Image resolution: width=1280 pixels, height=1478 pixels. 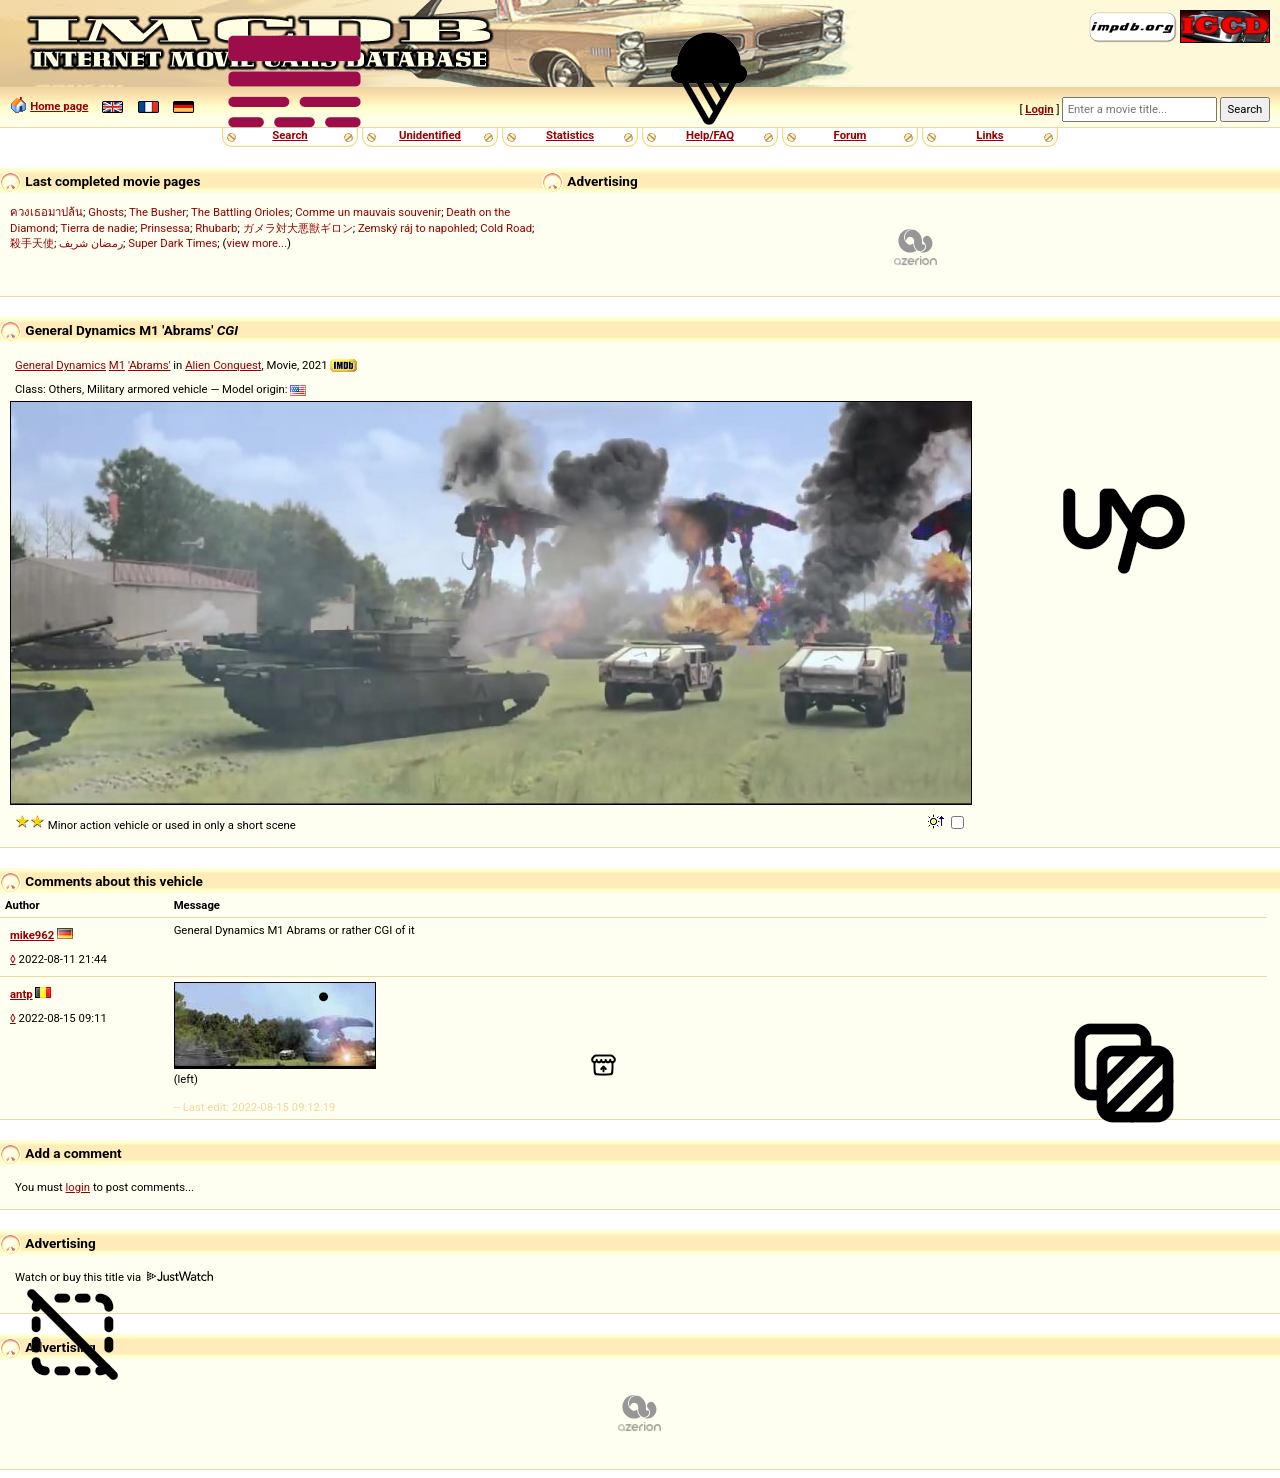 I want to click on select multiple items or objects, so click(x=1124, y=1073).